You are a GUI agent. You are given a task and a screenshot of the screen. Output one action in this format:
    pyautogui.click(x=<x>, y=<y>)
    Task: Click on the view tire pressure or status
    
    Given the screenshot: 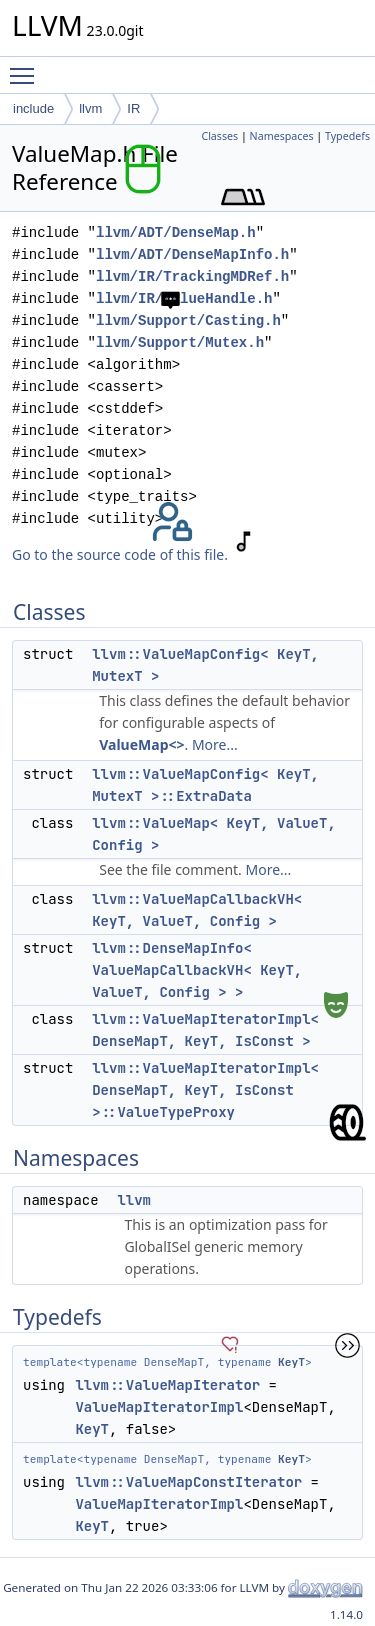 What is the action you would take?
    pyautogui.click(x=346, y=1122)
    